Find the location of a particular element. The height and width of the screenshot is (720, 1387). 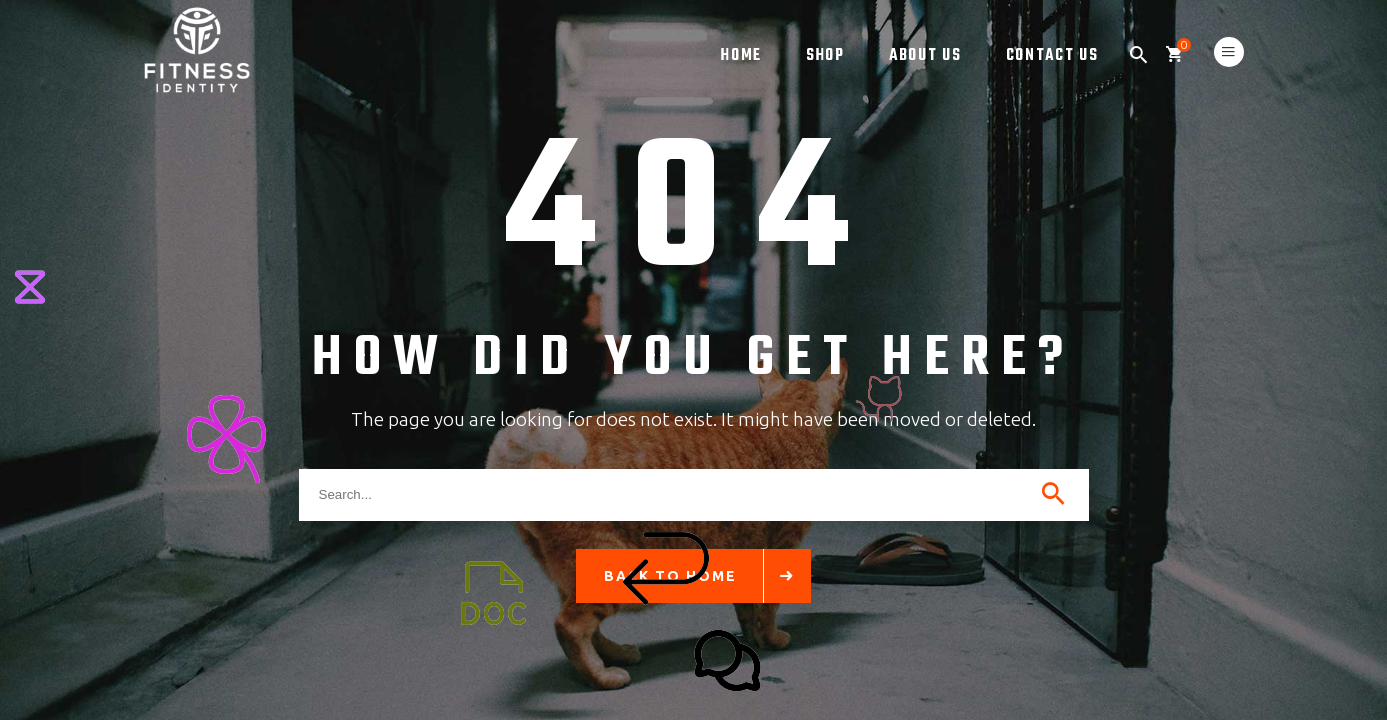

open a document file is located at coordinates (494, 596).